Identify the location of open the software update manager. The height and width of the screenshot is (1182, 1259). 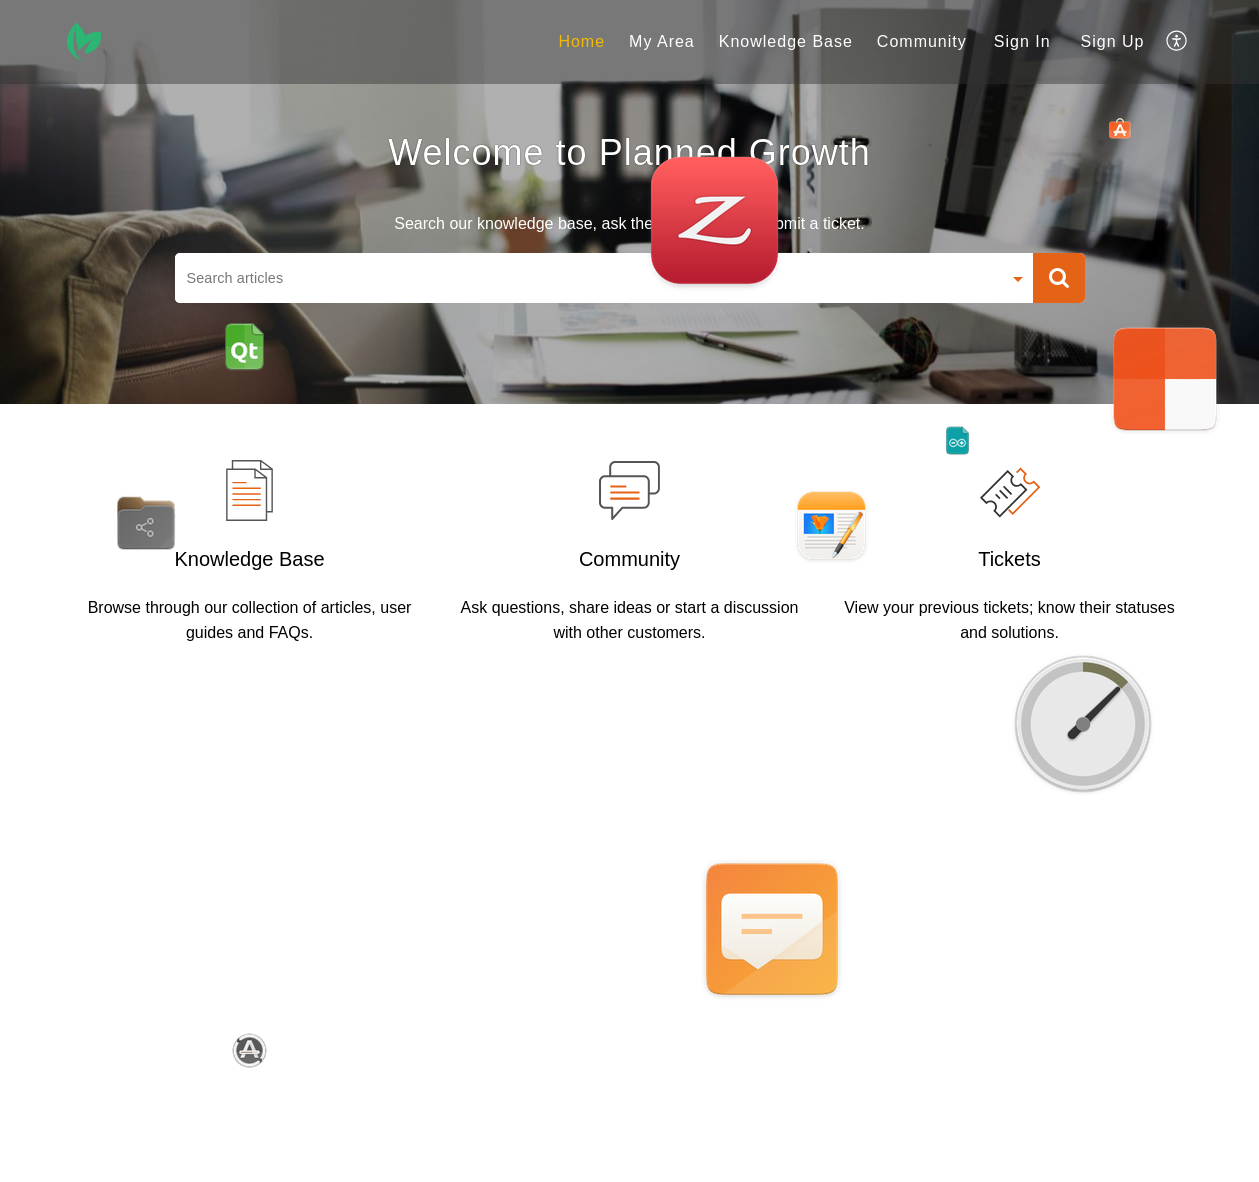
(249, 1050).